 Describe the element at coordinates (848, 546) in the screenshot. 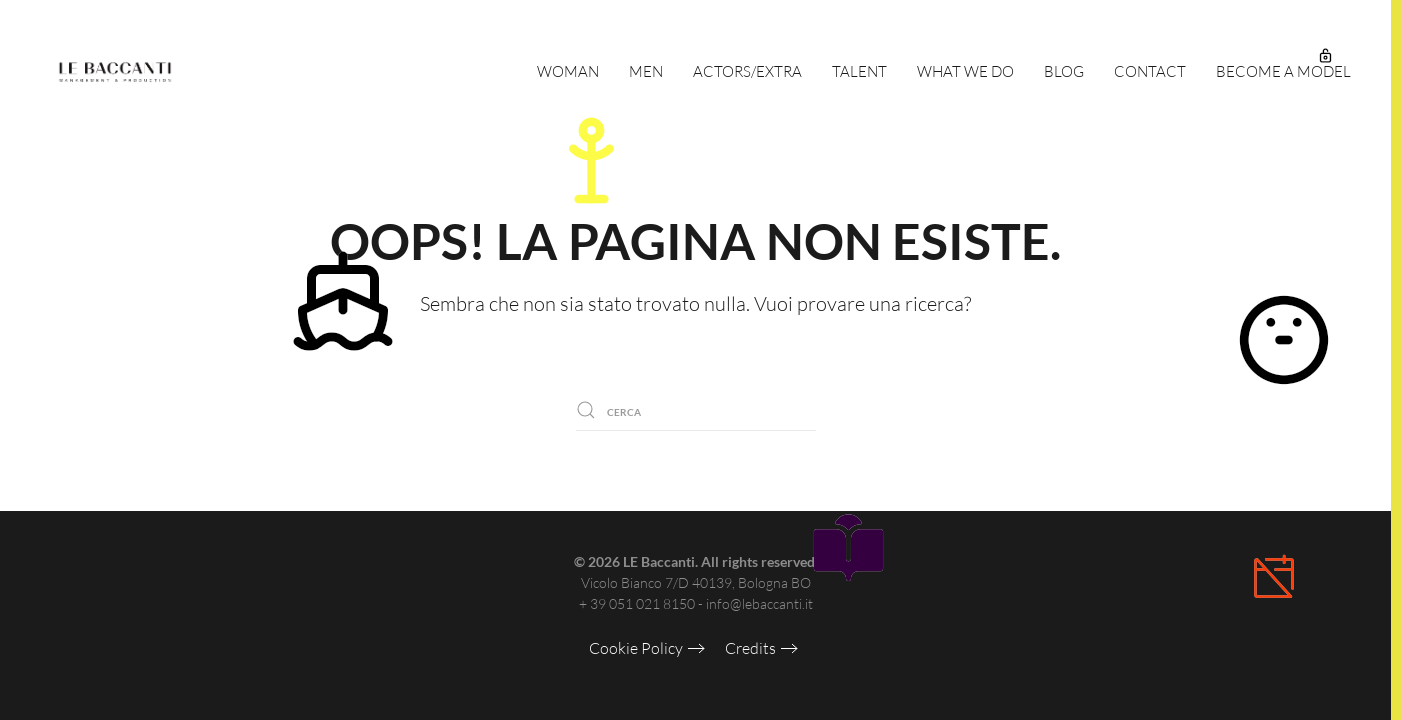

I see `view user profile or contact details` at that location.